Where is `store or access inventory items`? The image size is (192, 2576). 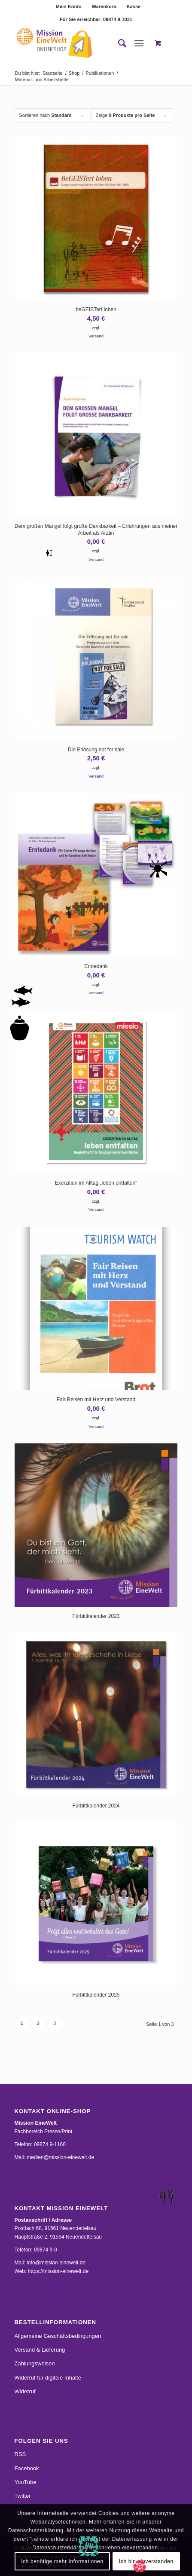
store or access inventory items is located at coordinates (19, 1028).